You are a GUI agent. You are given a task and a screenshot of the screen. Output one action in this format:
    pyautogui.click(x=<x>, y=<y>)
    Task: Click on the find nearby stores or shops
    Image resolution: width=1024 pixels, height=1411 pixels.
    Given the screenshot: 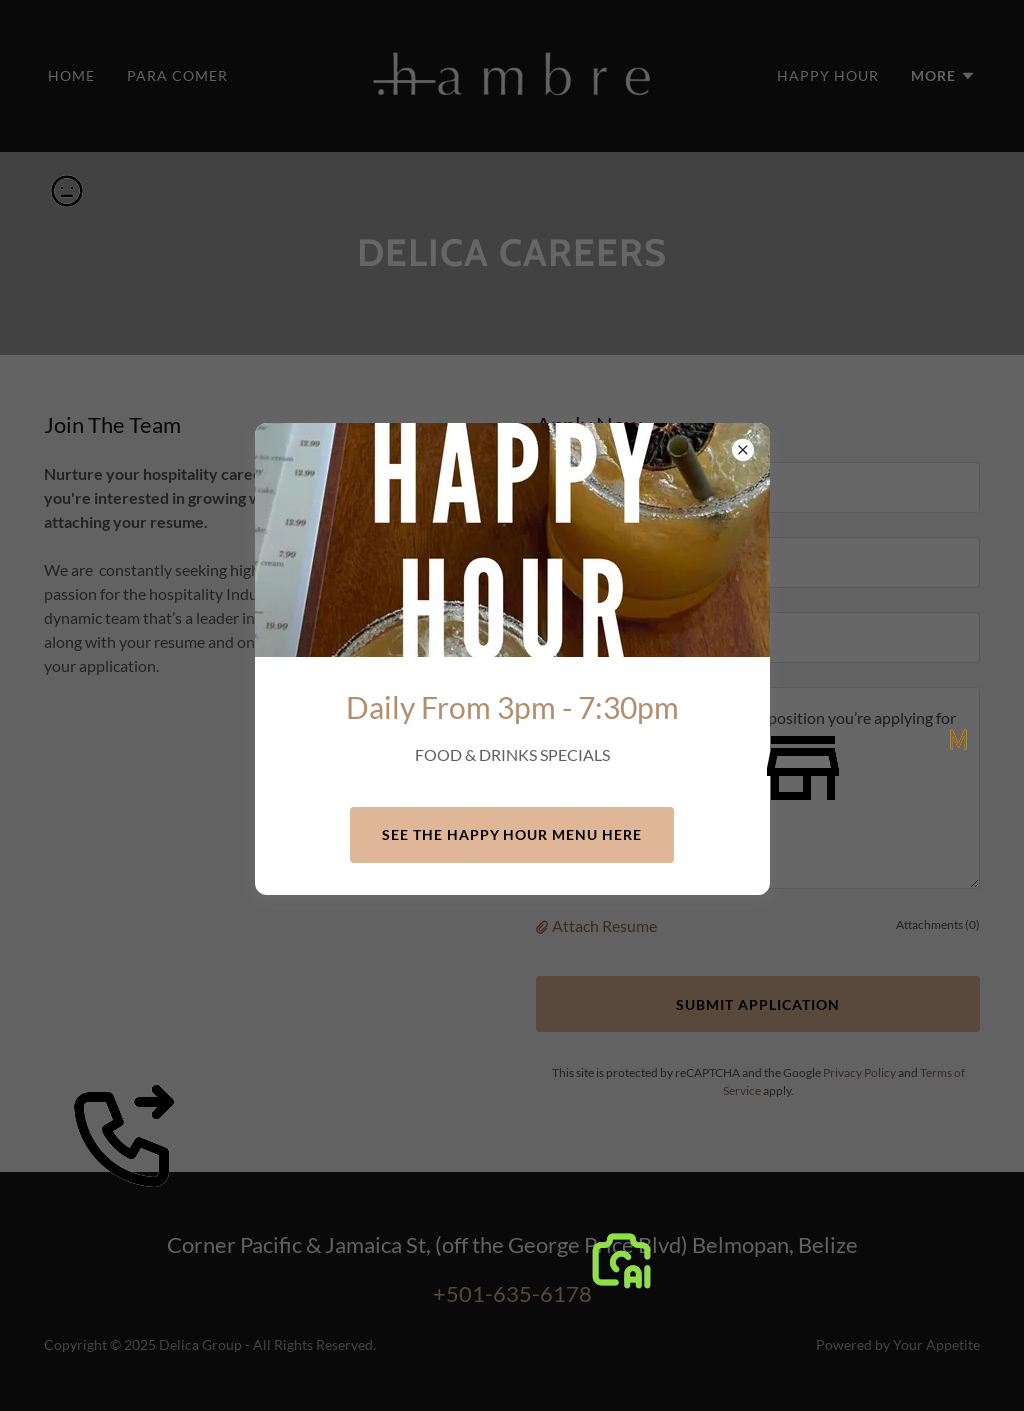 What is the action you would take?
    pyautogui.click(x=803, y=768)
    